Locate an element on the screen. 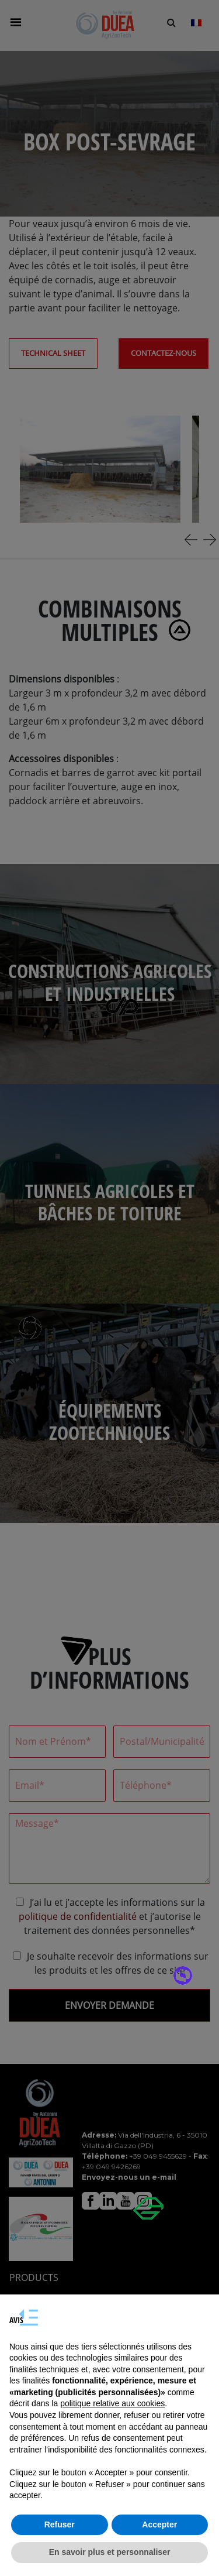 This screenshot has width=219, height=2576. totvs company logo is located at coordinates (183, 1975).